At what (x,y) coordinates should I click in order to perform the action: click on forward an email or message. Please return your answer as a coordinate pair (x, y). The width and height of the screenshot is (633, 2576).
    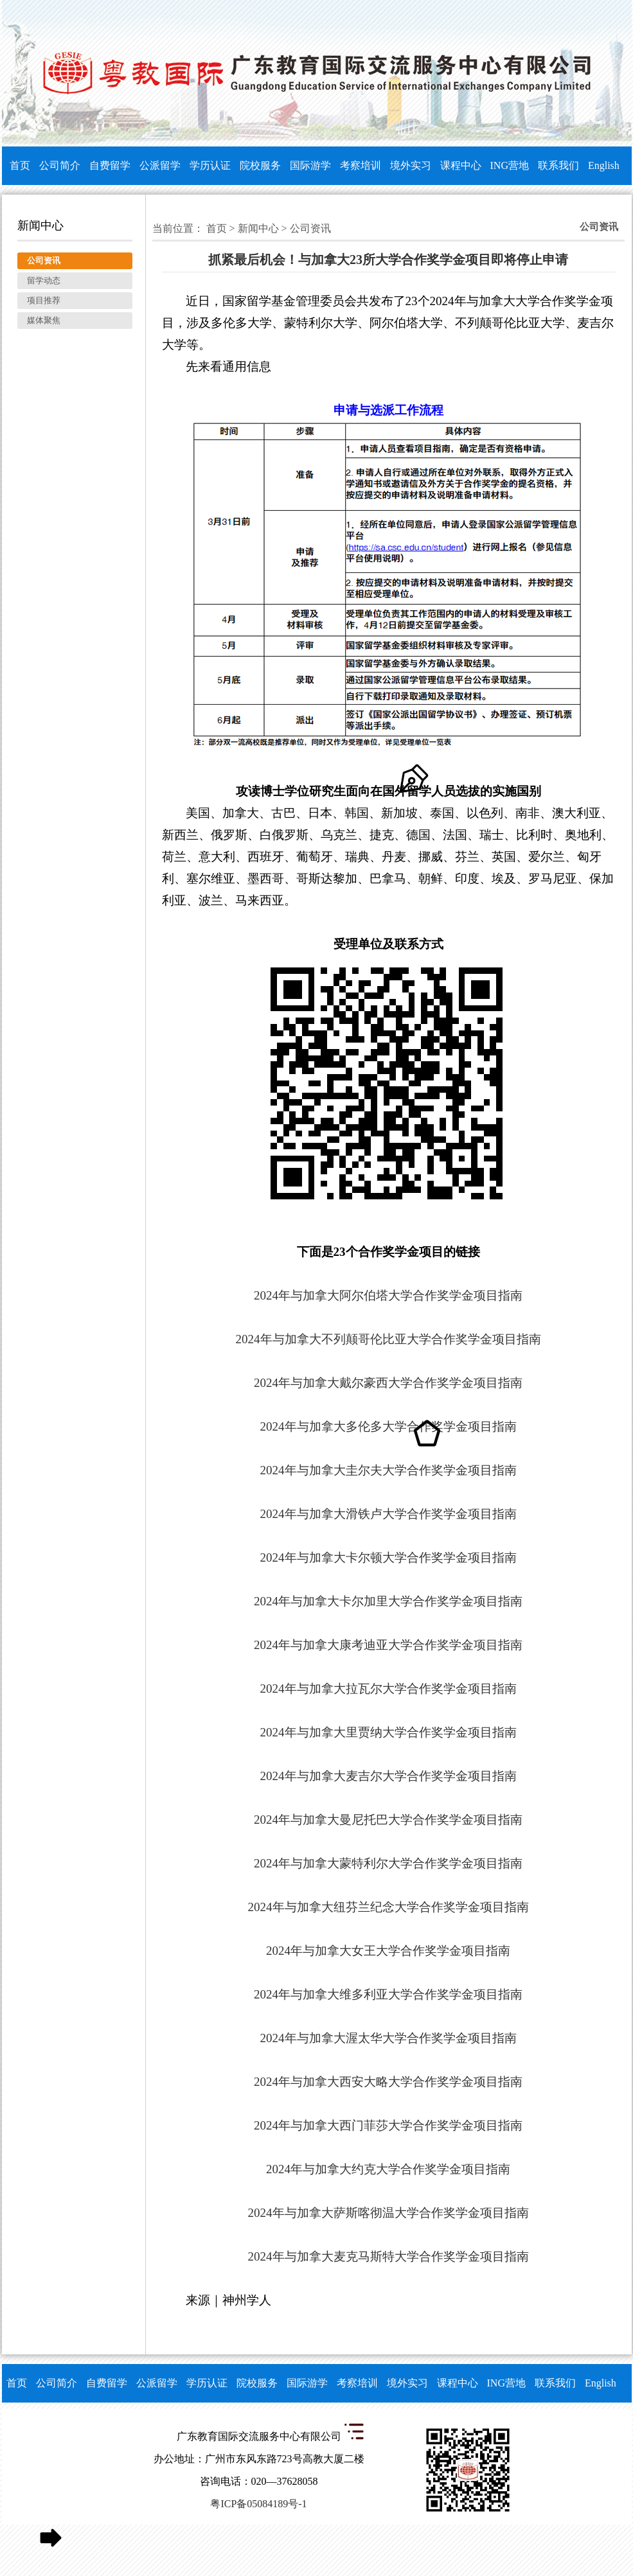
    Looking at the image, I should click on (51, 2537).